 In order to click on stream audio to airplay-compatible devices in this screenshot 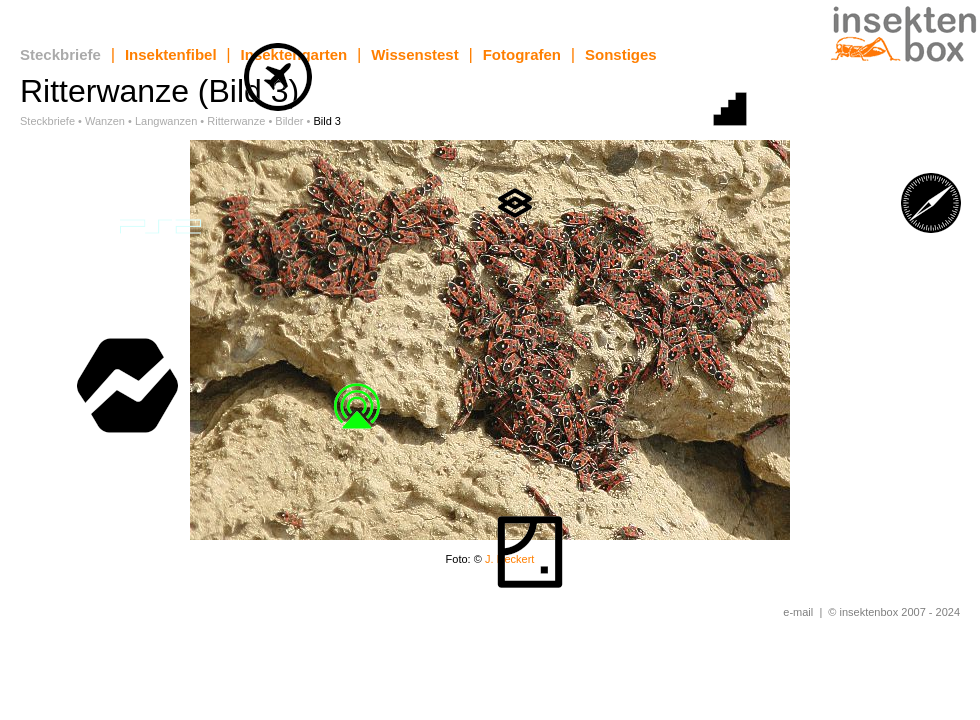, I will do `click(357, 406)`.